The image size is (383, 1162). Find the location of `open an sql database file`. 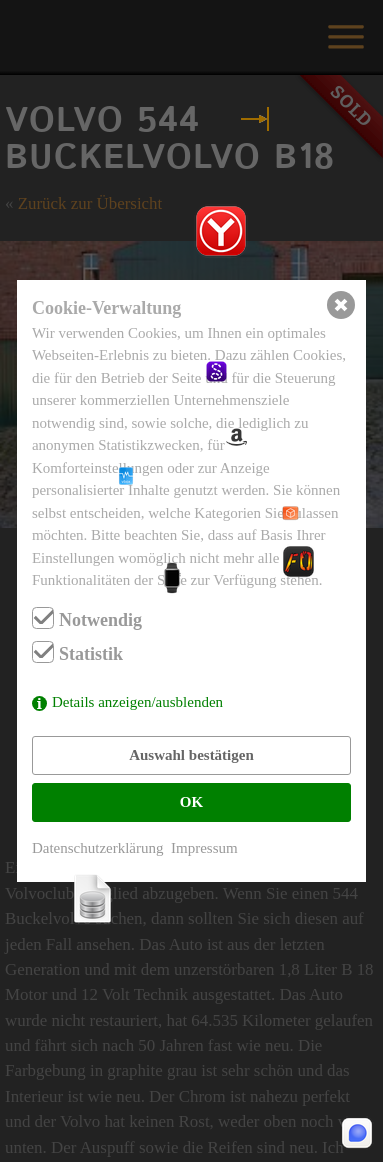

open an sql database file is located at coordinates (92, 899).